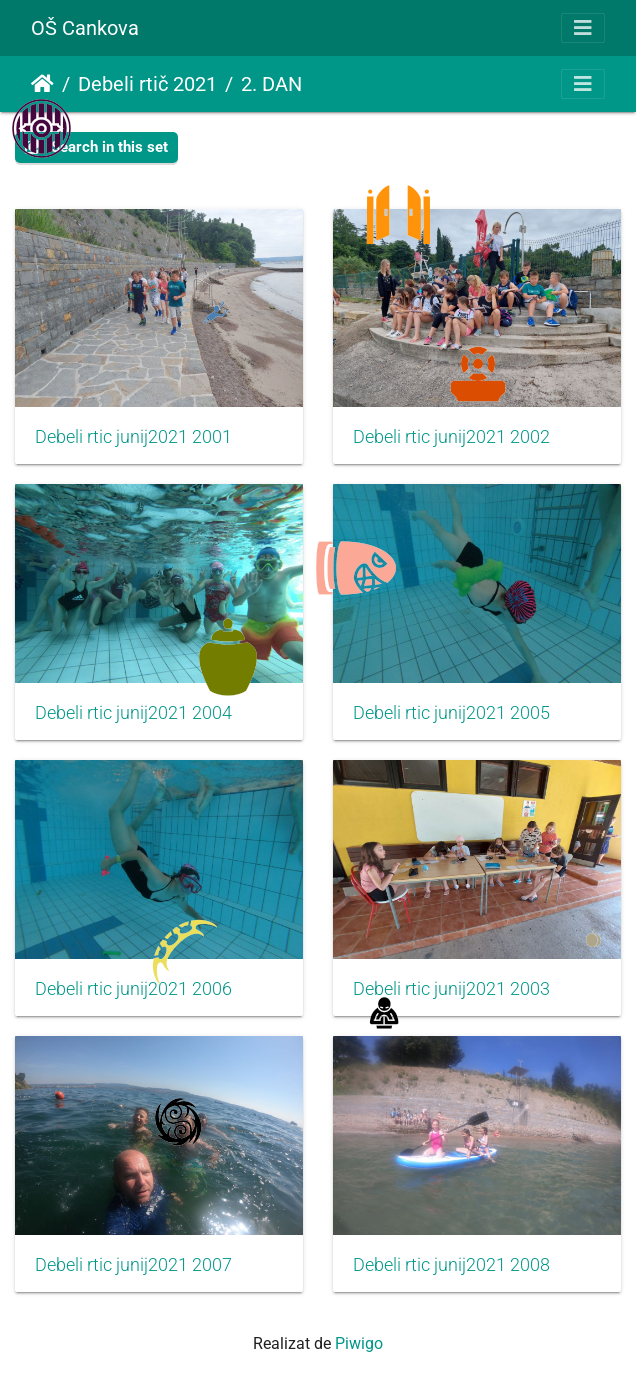  Describe the element at coordinates (228, 657) in the screenshot. I see `store or access inventory items` at that location.